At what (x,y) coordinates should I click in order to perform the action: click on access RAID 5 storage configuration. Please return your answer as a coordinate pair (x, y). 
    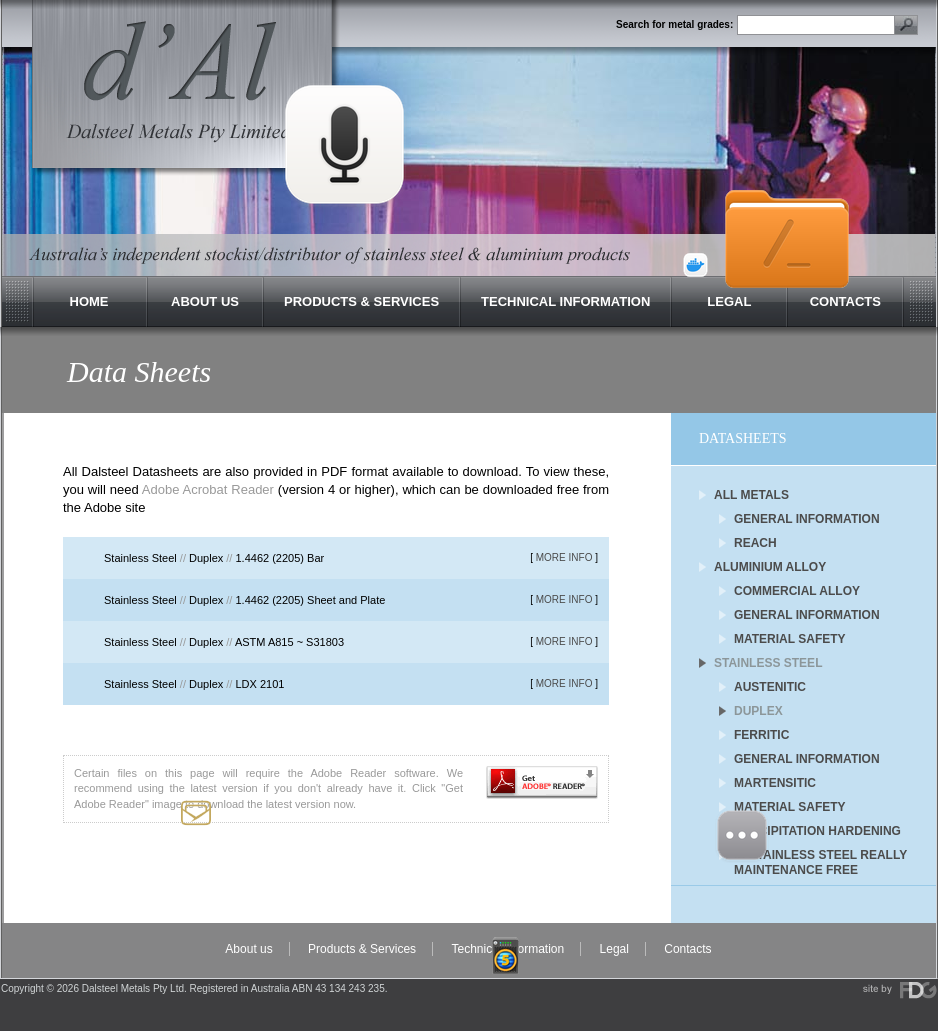
    Looking at the image, I should click on (505, 955).